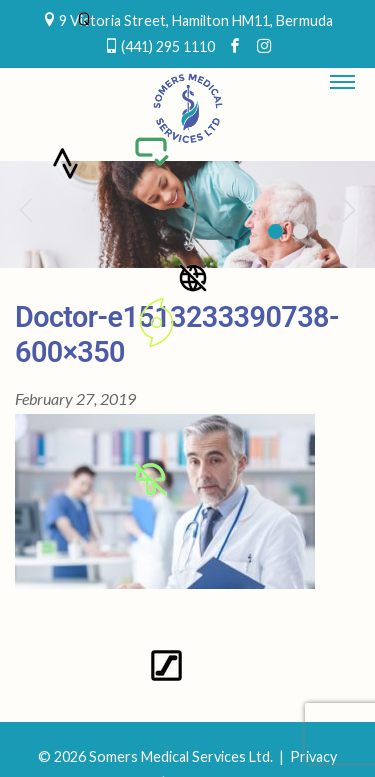  I want to click on indicates hurricane or tropical storm warning, so click(156, 322).